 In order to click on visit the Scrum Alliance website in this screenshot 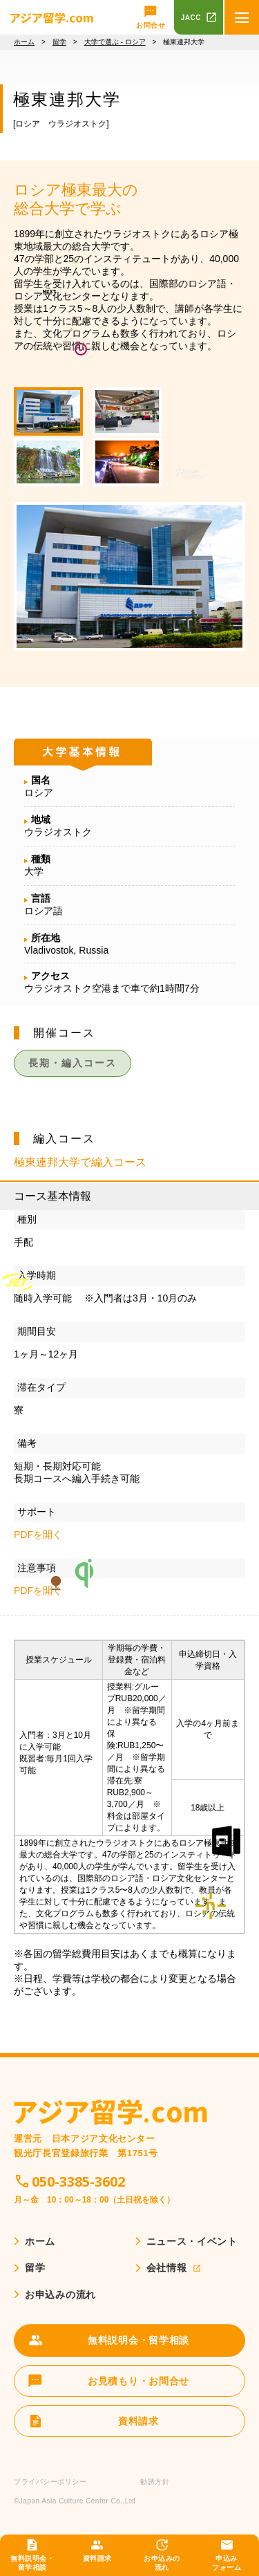, I will do `click(190, 473)`.